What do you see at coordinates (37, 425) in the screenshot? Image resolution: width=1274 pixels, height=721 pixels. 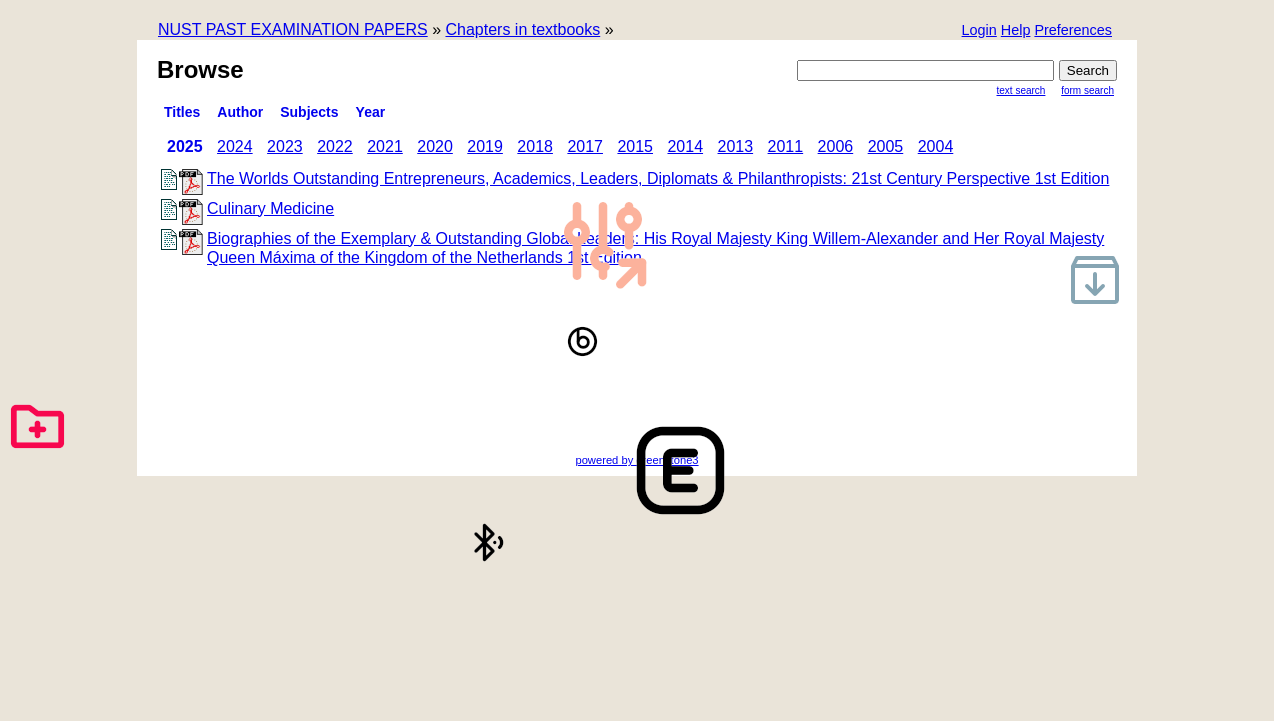 I see `create a new folder` at bounding box center [37, 425].